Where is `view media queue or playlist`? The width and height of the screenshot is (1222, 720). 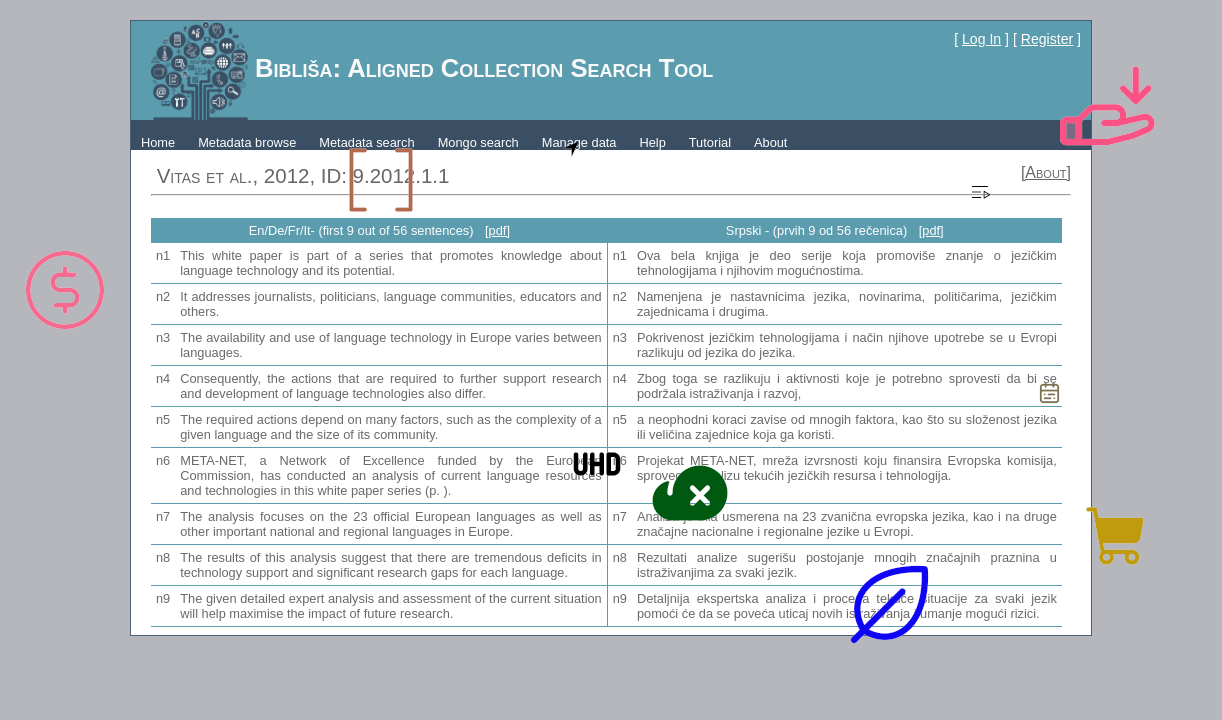
view media queue or playlist is located at coordinates (980, 192).